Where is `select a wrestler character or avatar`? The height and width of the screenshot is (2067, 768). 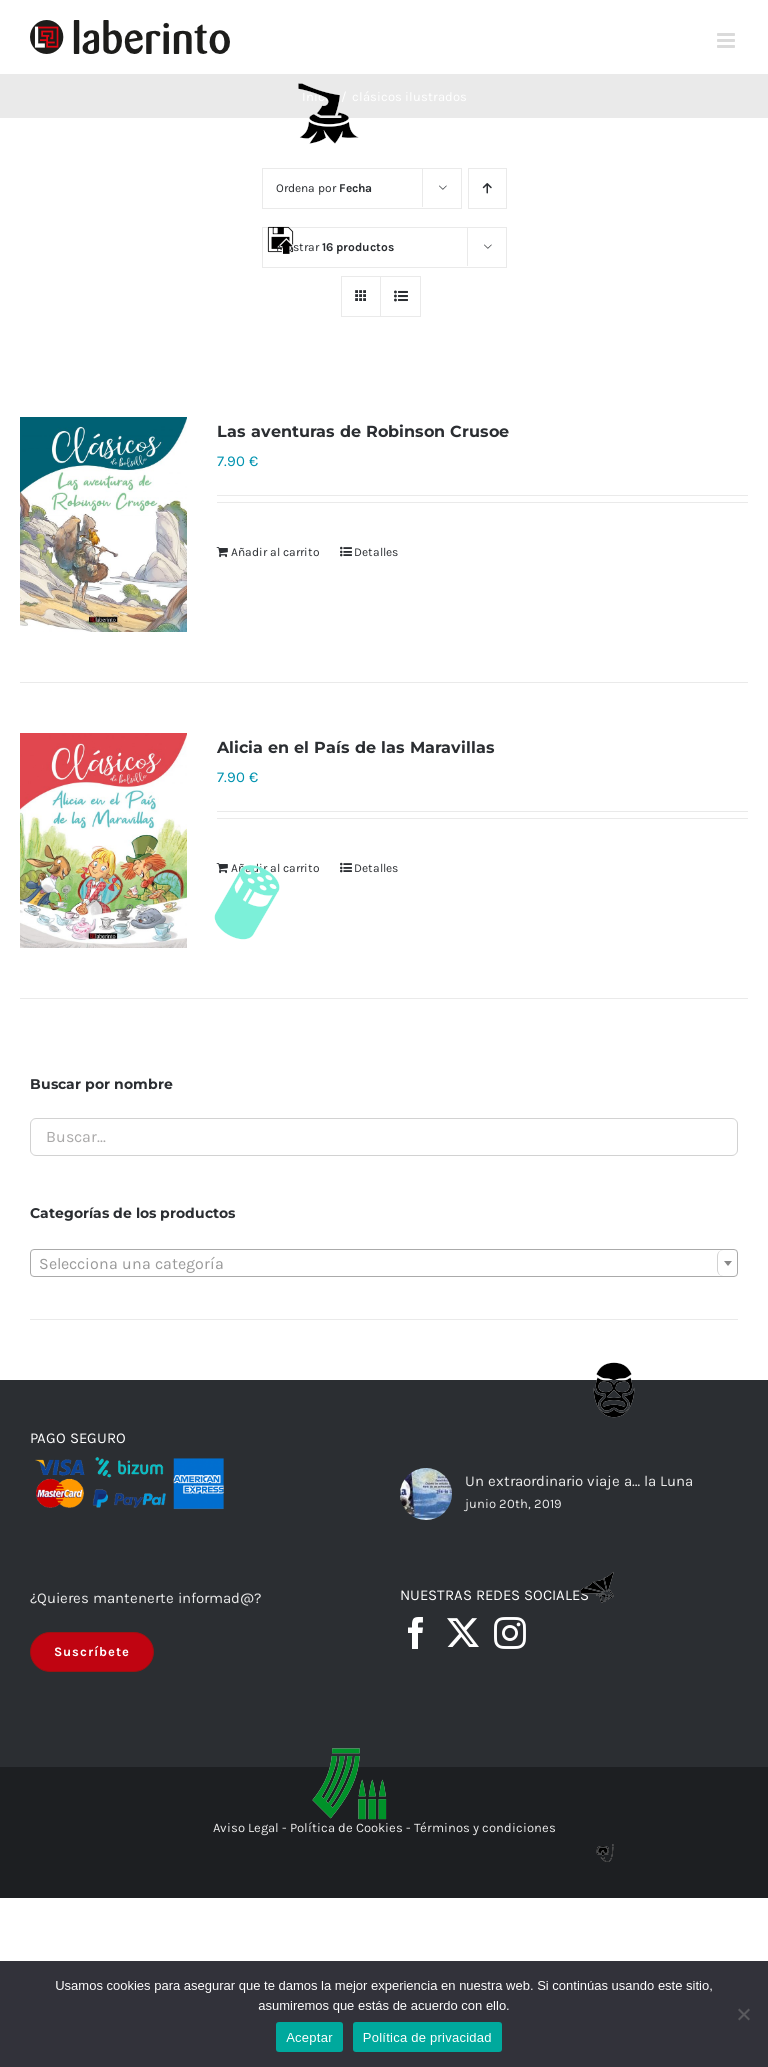 select a wrestler character or avatar is located at coordinates (614, 1390).